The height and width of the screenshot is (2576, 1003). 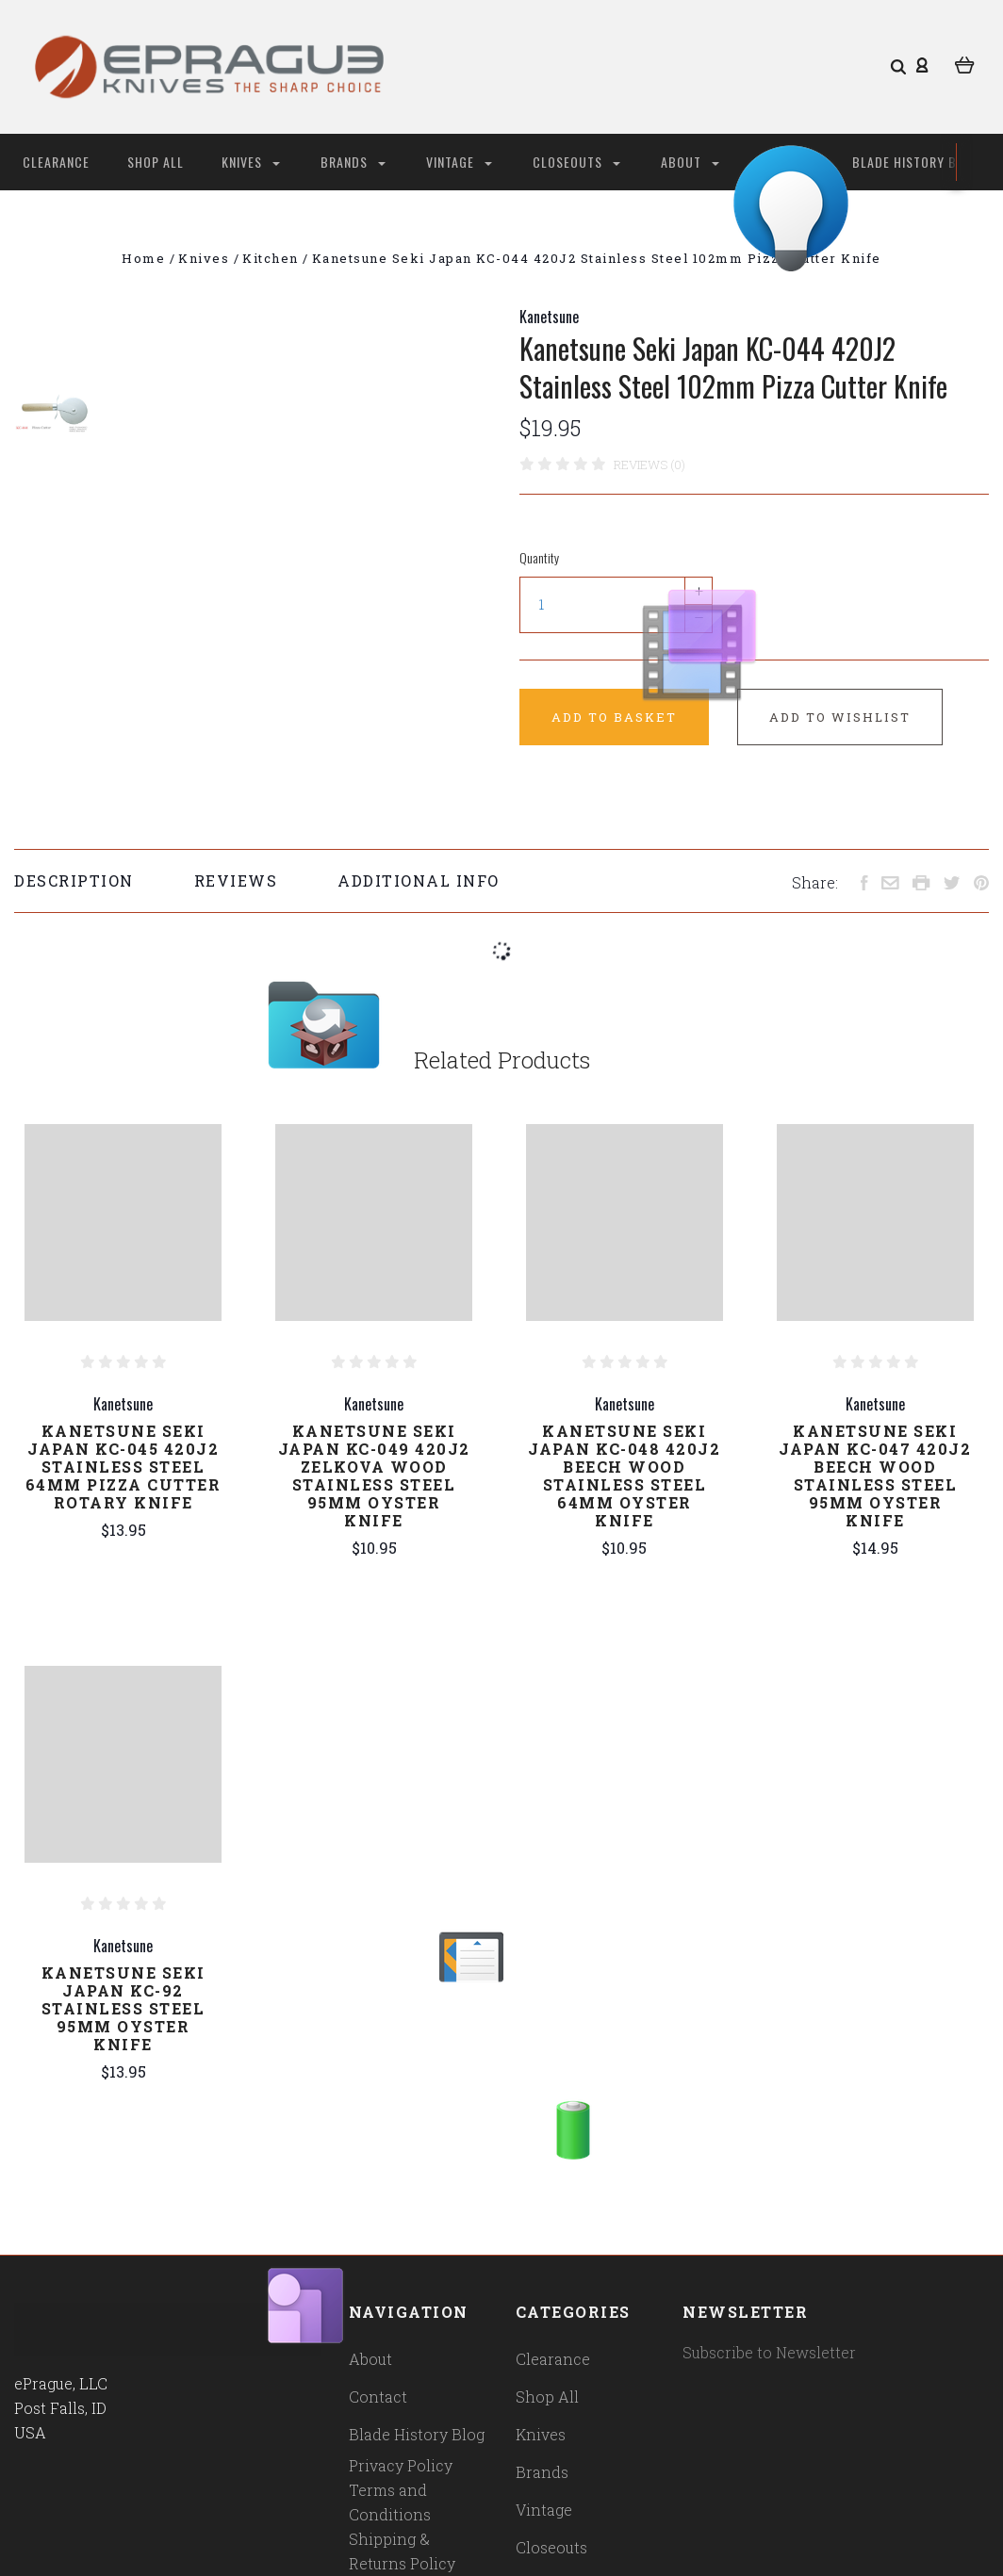 I want to click on folder containing portableapps packages, so click(x=323, y=1028).